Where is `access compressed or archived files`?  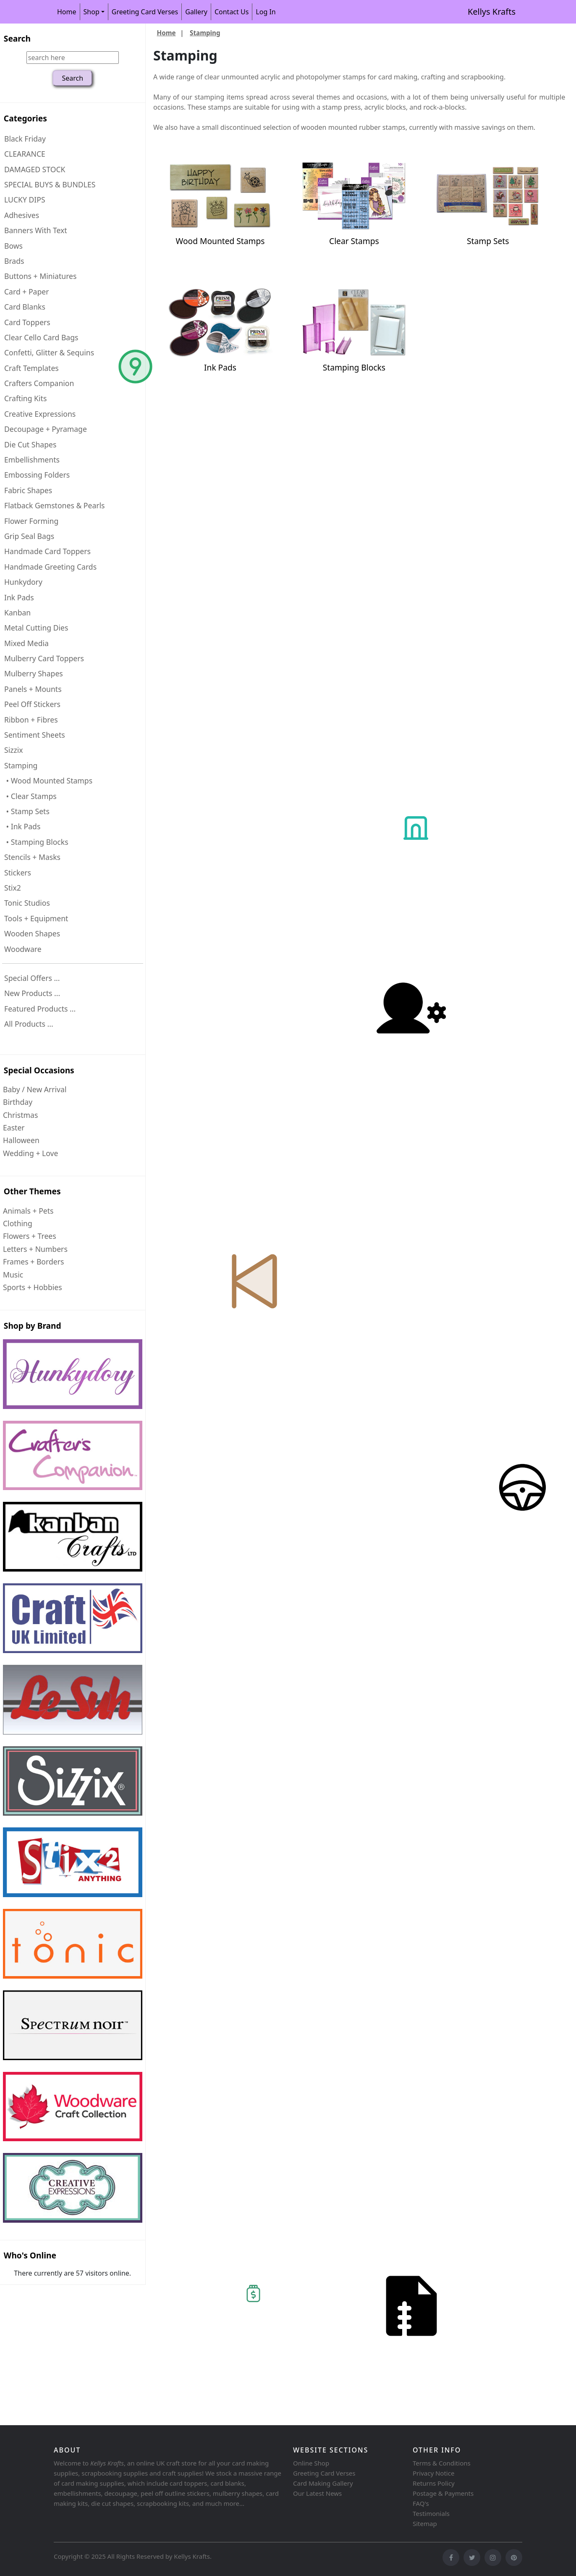
access compressed or archived files is located at coordinates (411, 2306).